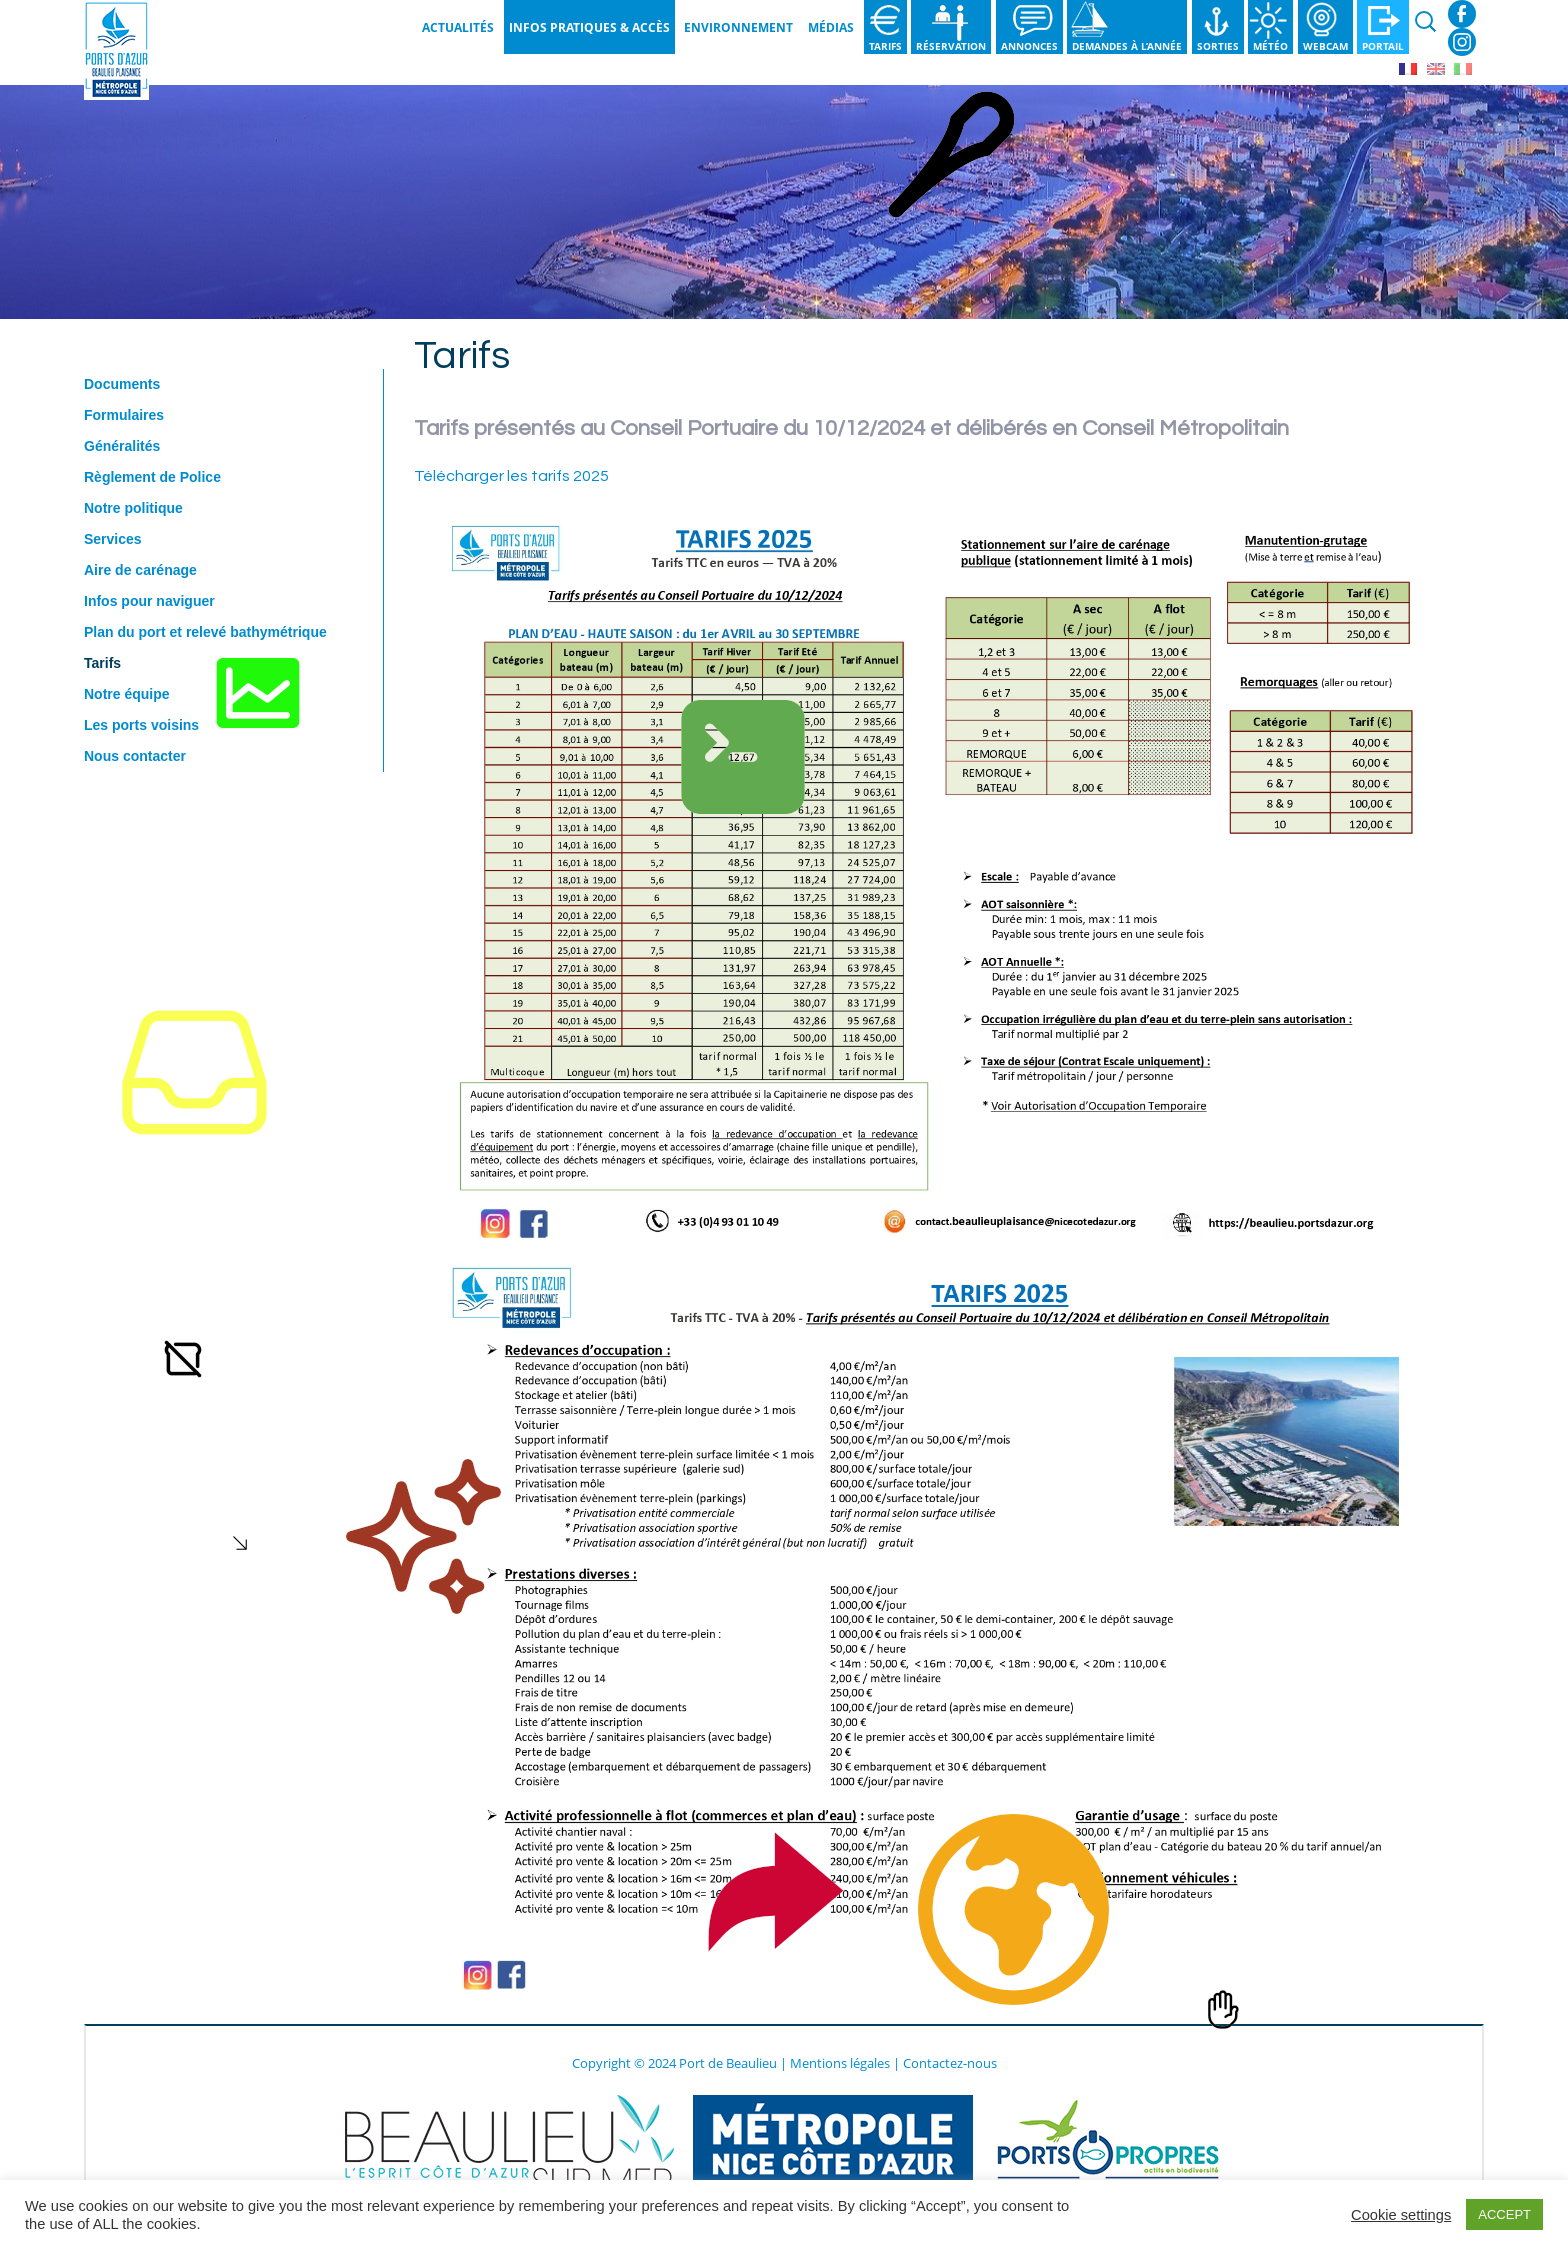 The height and width of the screenshot is (2249, 1568). What do you see at coordinates (951, 154) in the screenshot?
I see `access sewing or crafting tools` at bounding box center [951, 154].